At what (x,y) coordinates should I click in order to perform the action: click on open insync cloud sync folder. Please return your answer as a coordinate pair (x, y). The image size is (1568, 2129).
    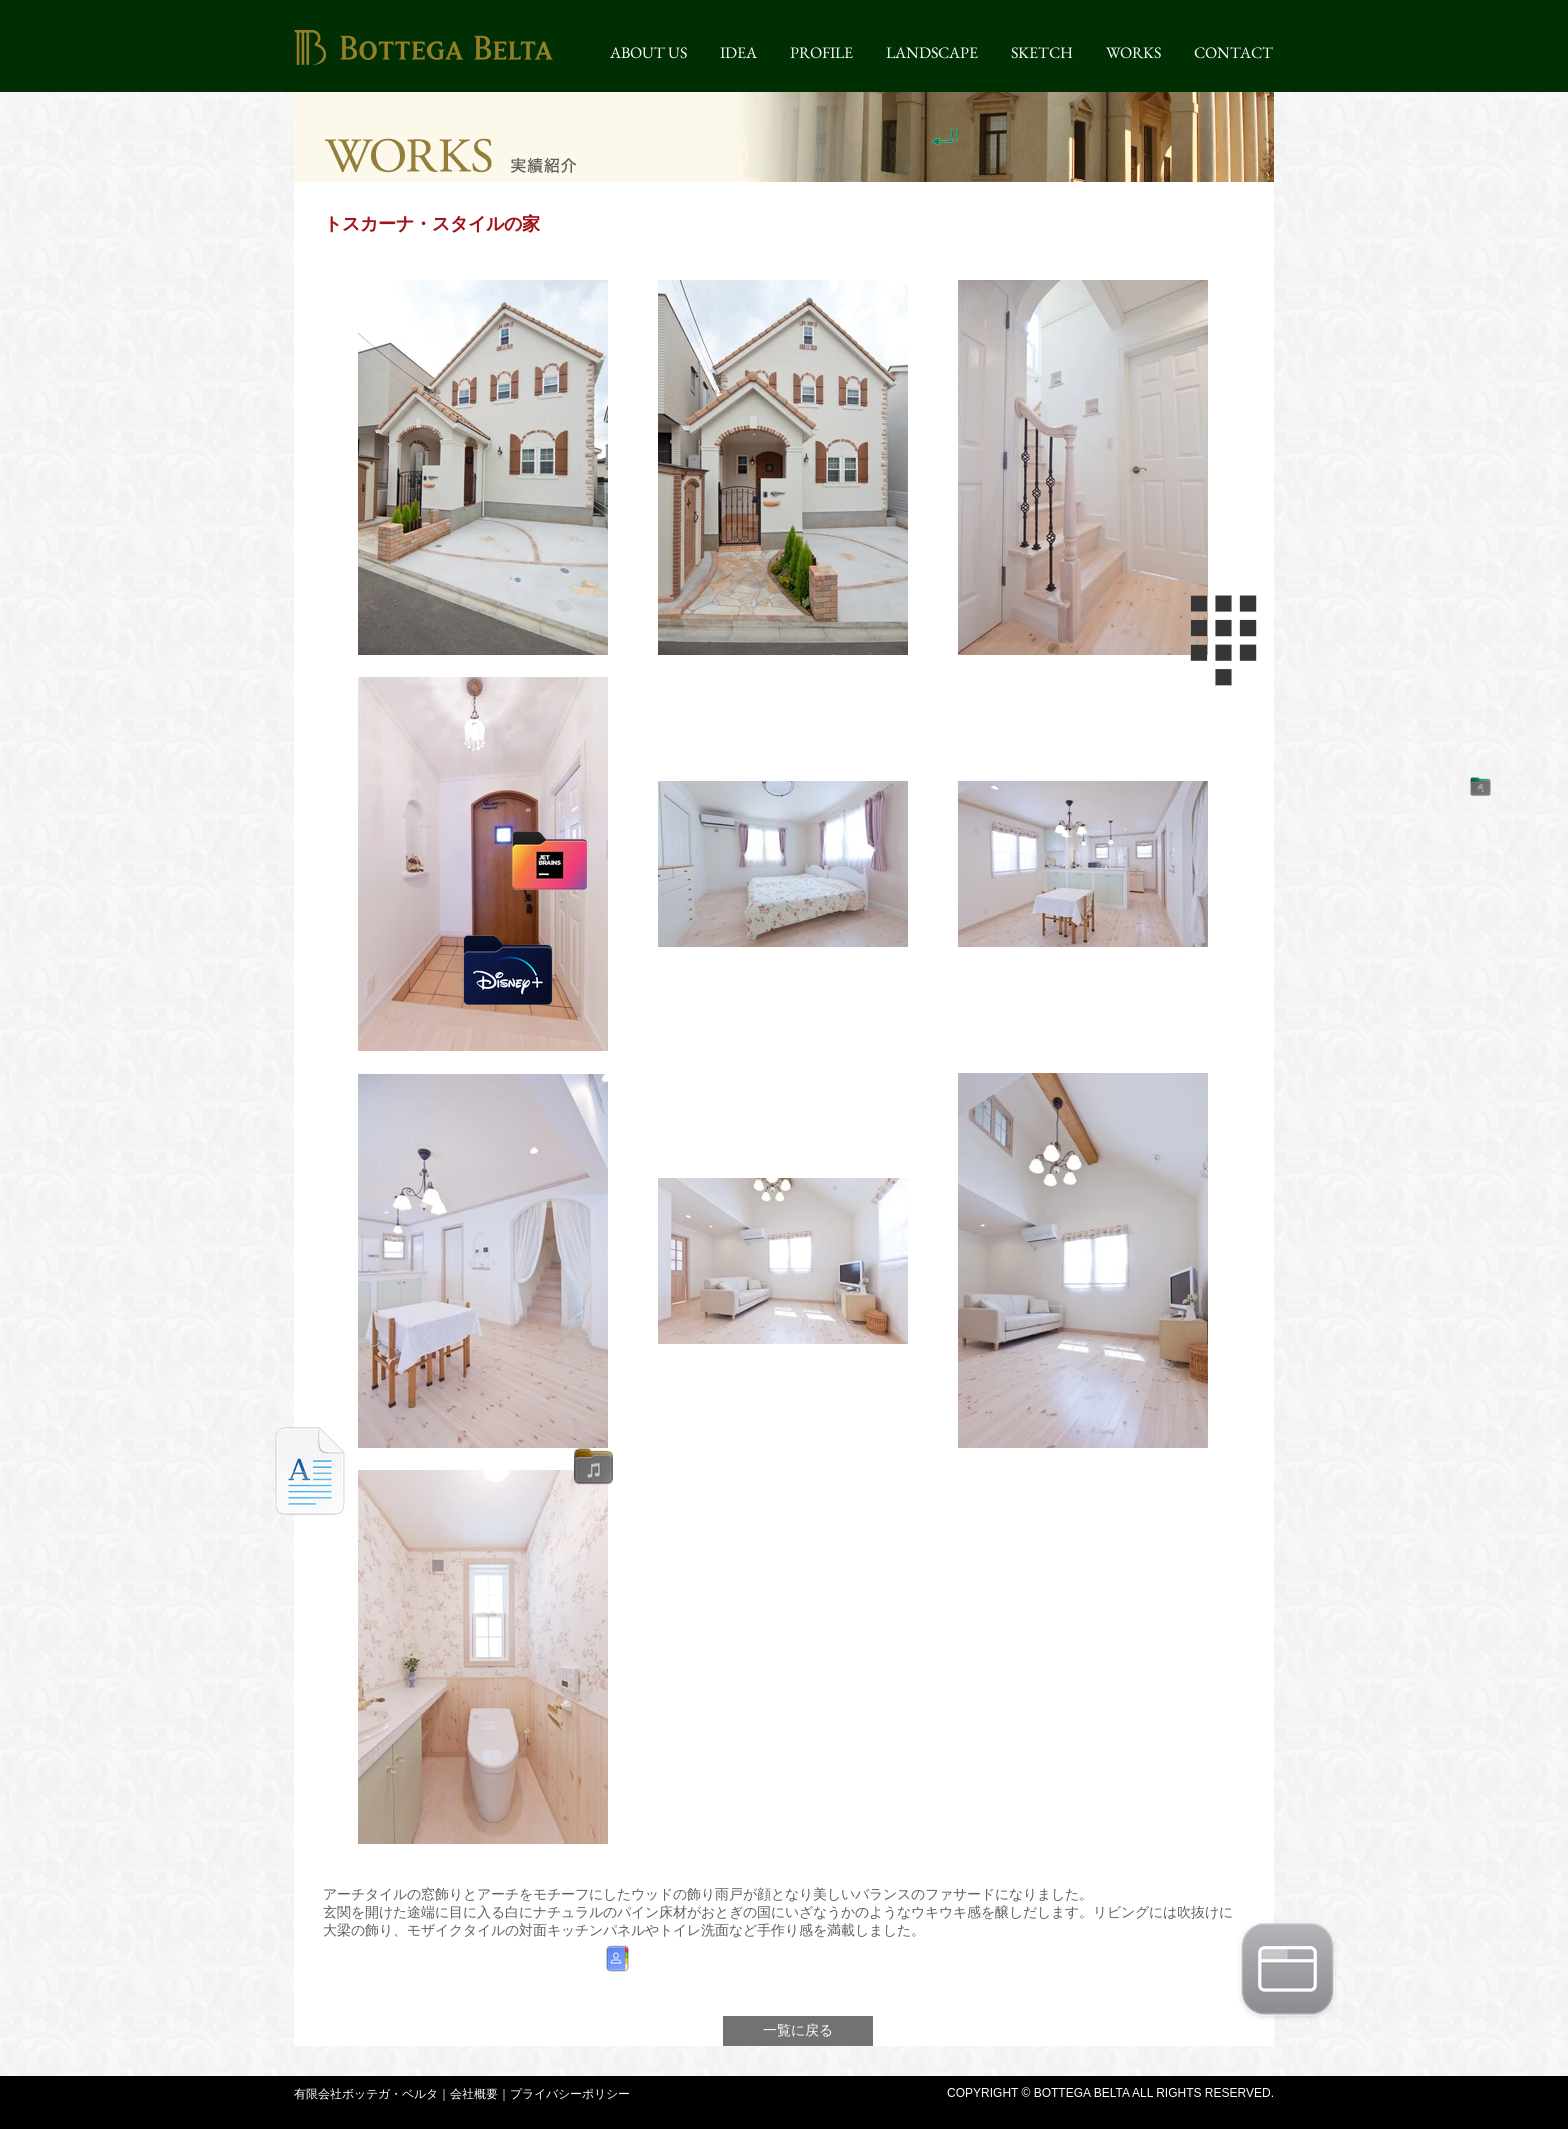
    Looking at the image, I should click on (1480, 786).